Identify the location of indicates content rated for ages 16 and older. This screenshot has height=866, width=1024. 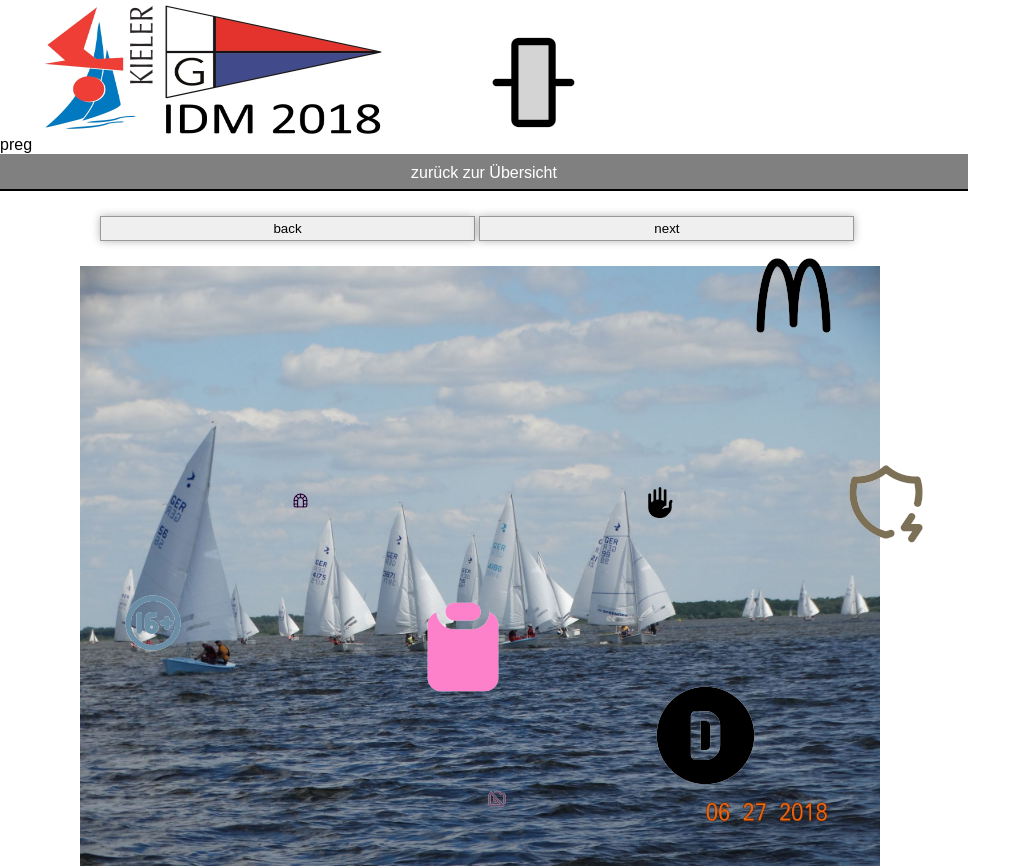
(153, 623).